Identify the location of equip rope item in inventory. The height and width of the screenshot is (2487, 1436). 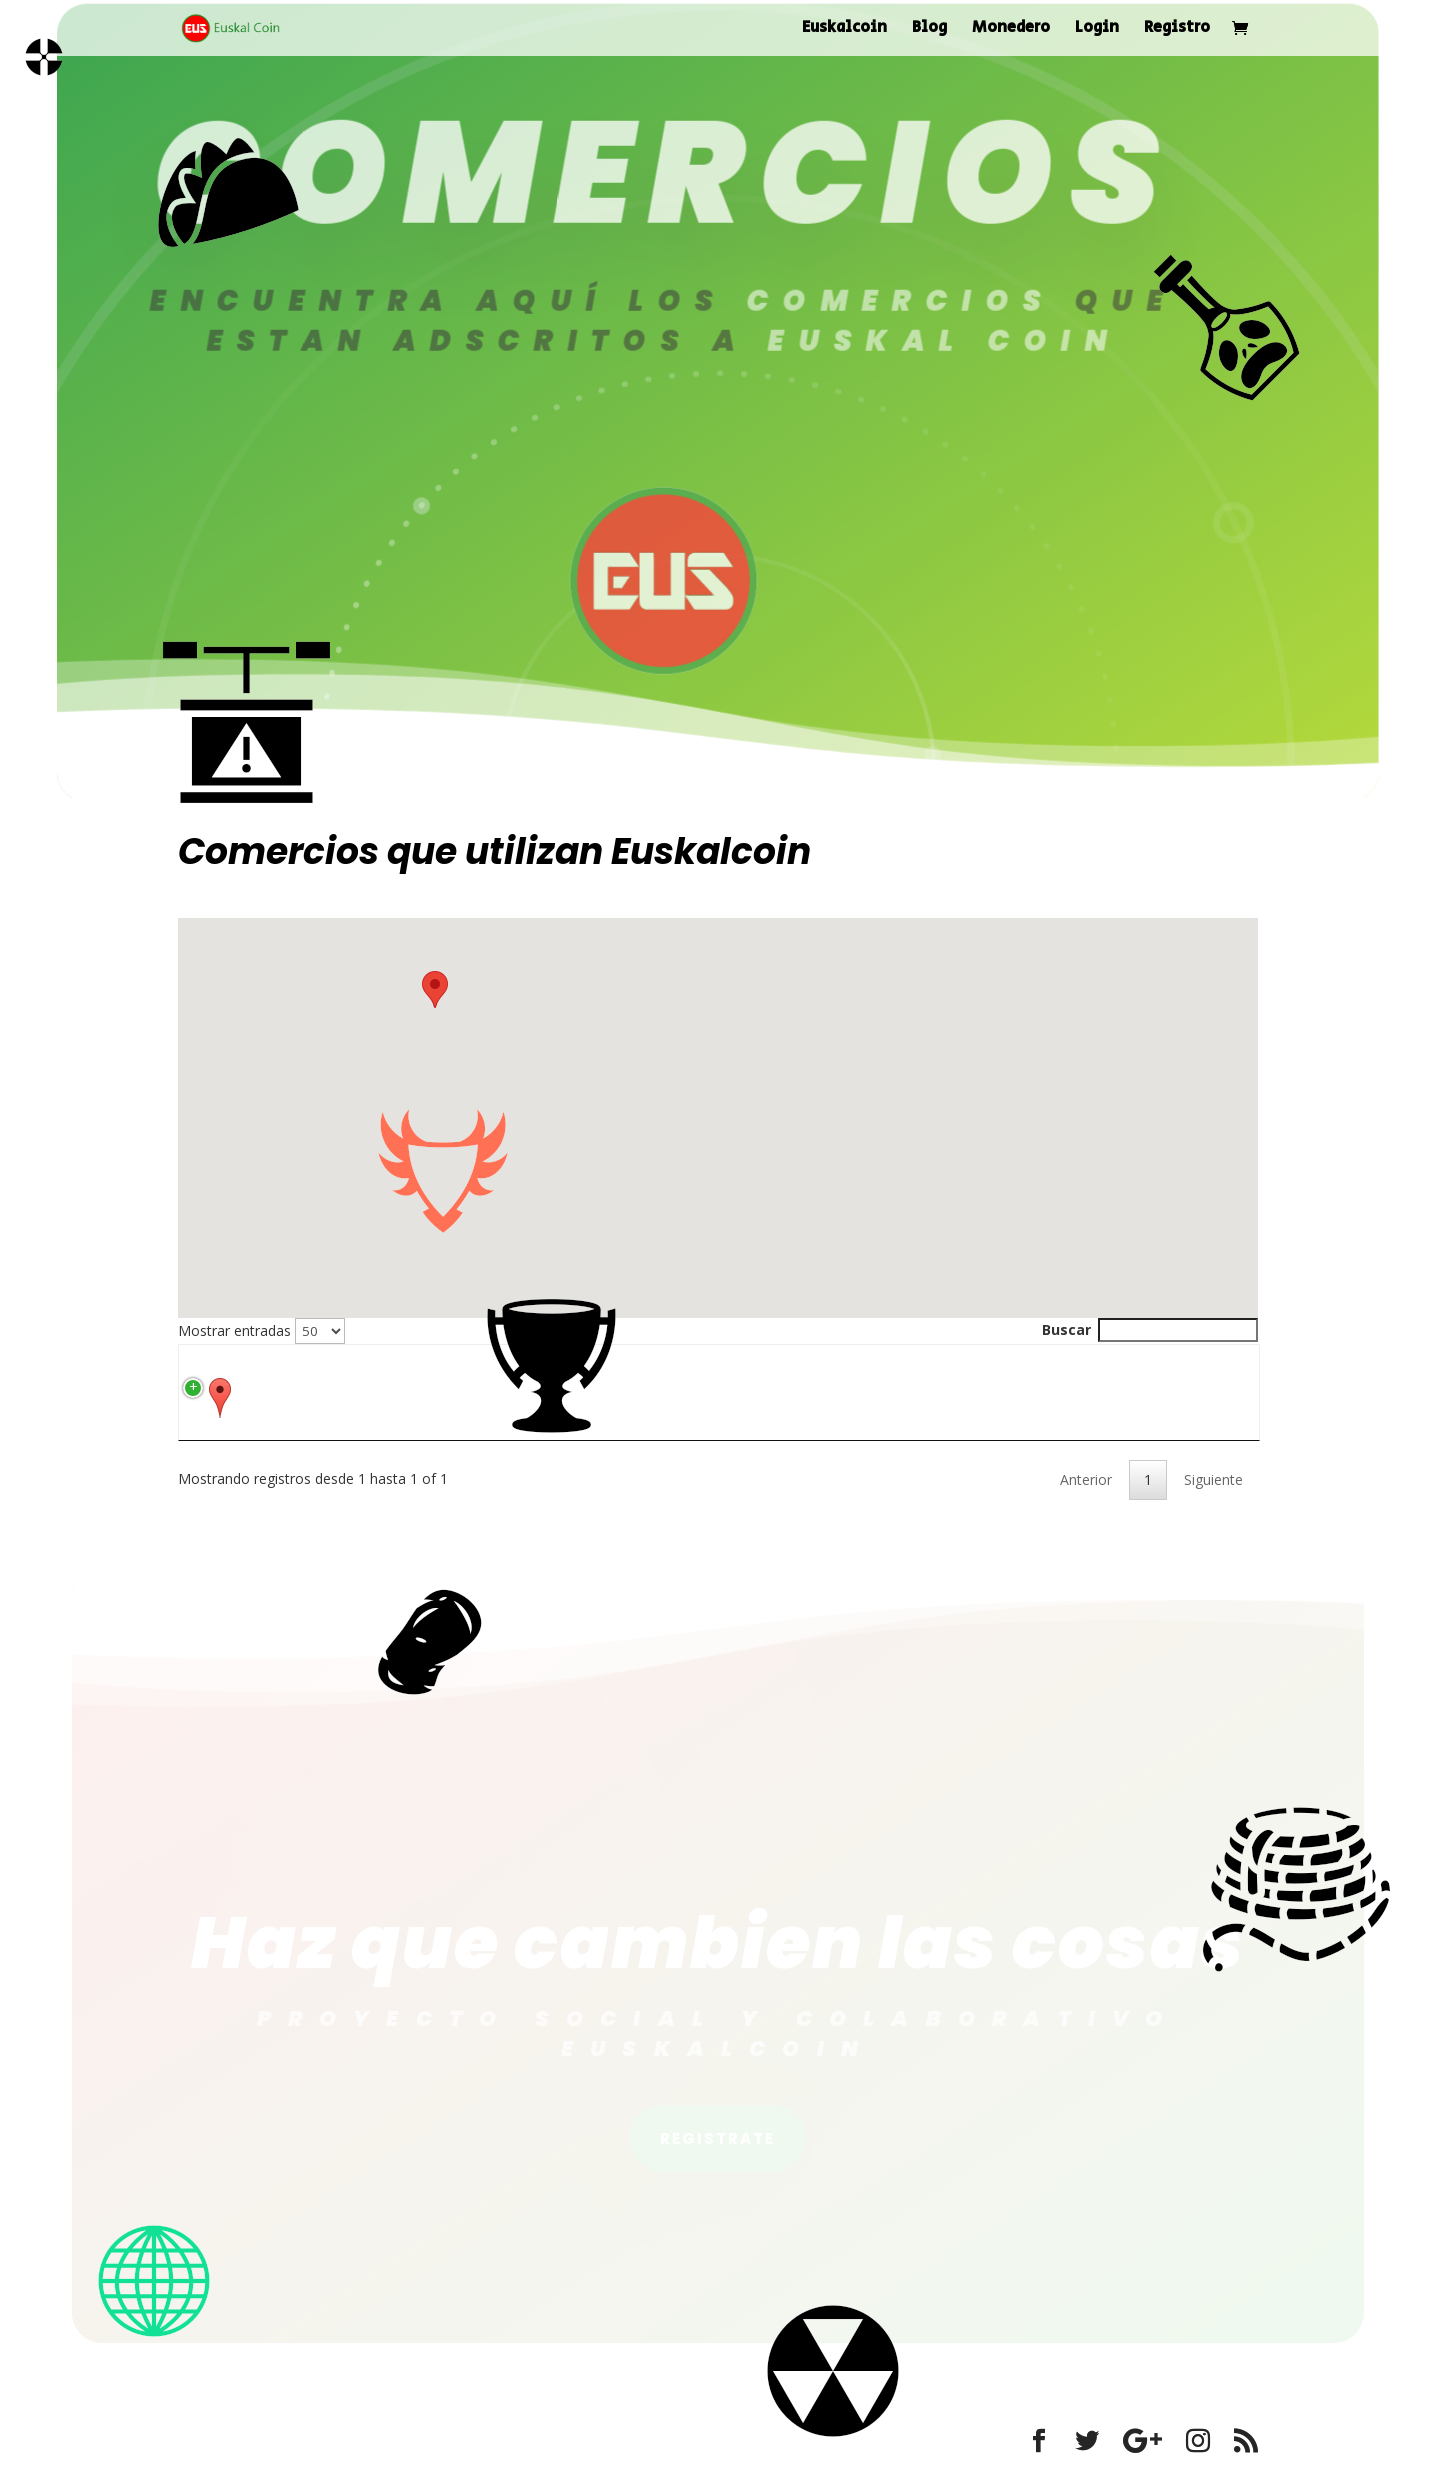
(1296, 1889).